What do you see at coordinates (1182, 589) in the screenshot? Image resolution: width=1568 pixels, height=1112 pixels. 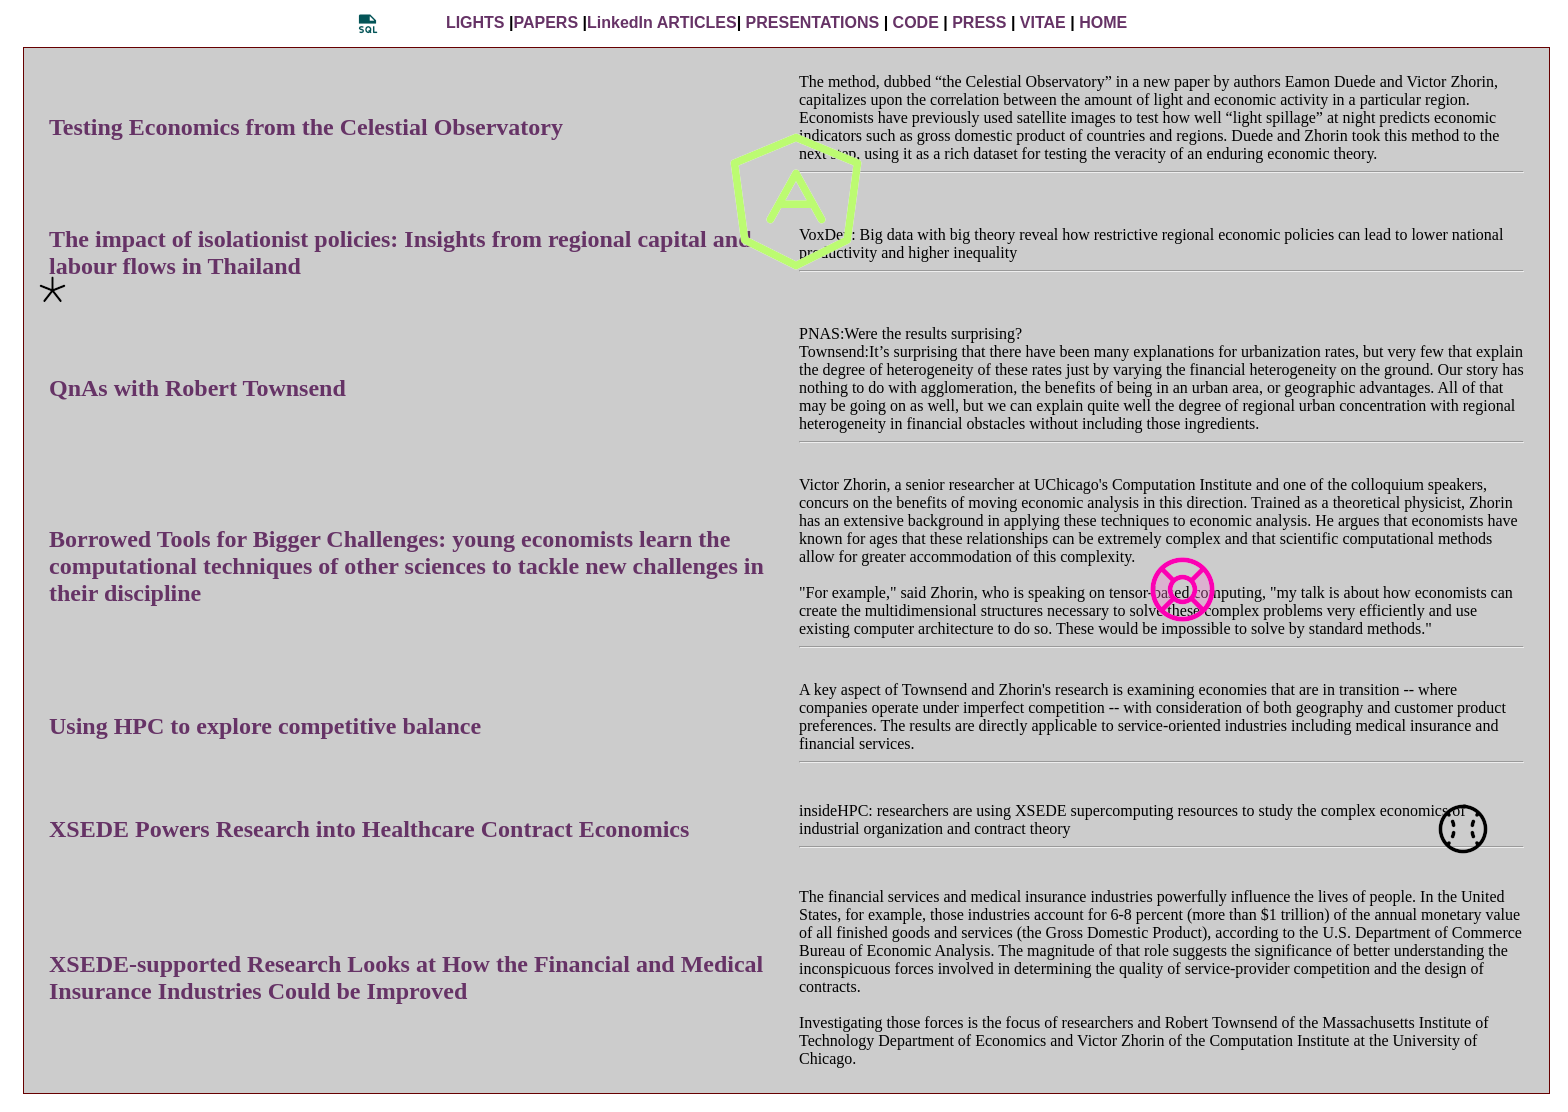 I see `access help or support center` at bounding box center [1182, 589].